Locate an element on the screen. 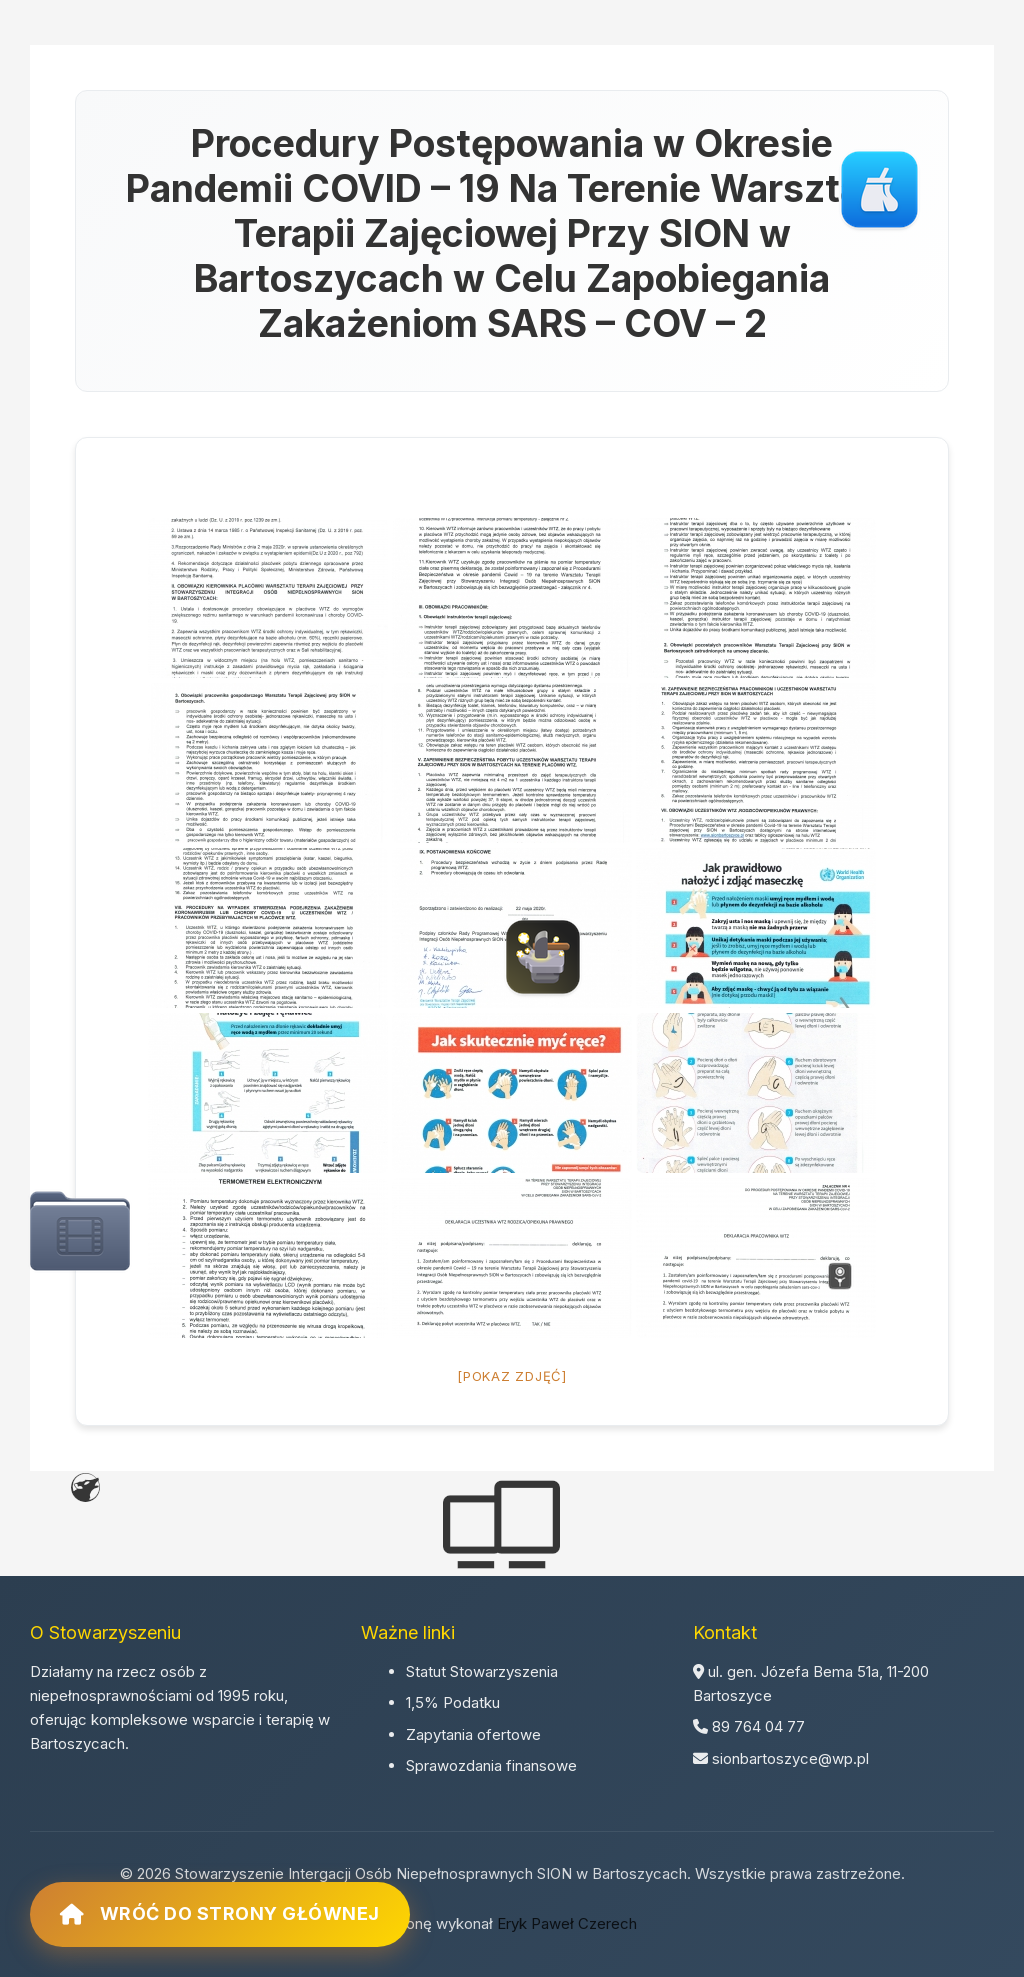  open svgcleaner app is located at coordinates (879, 189).